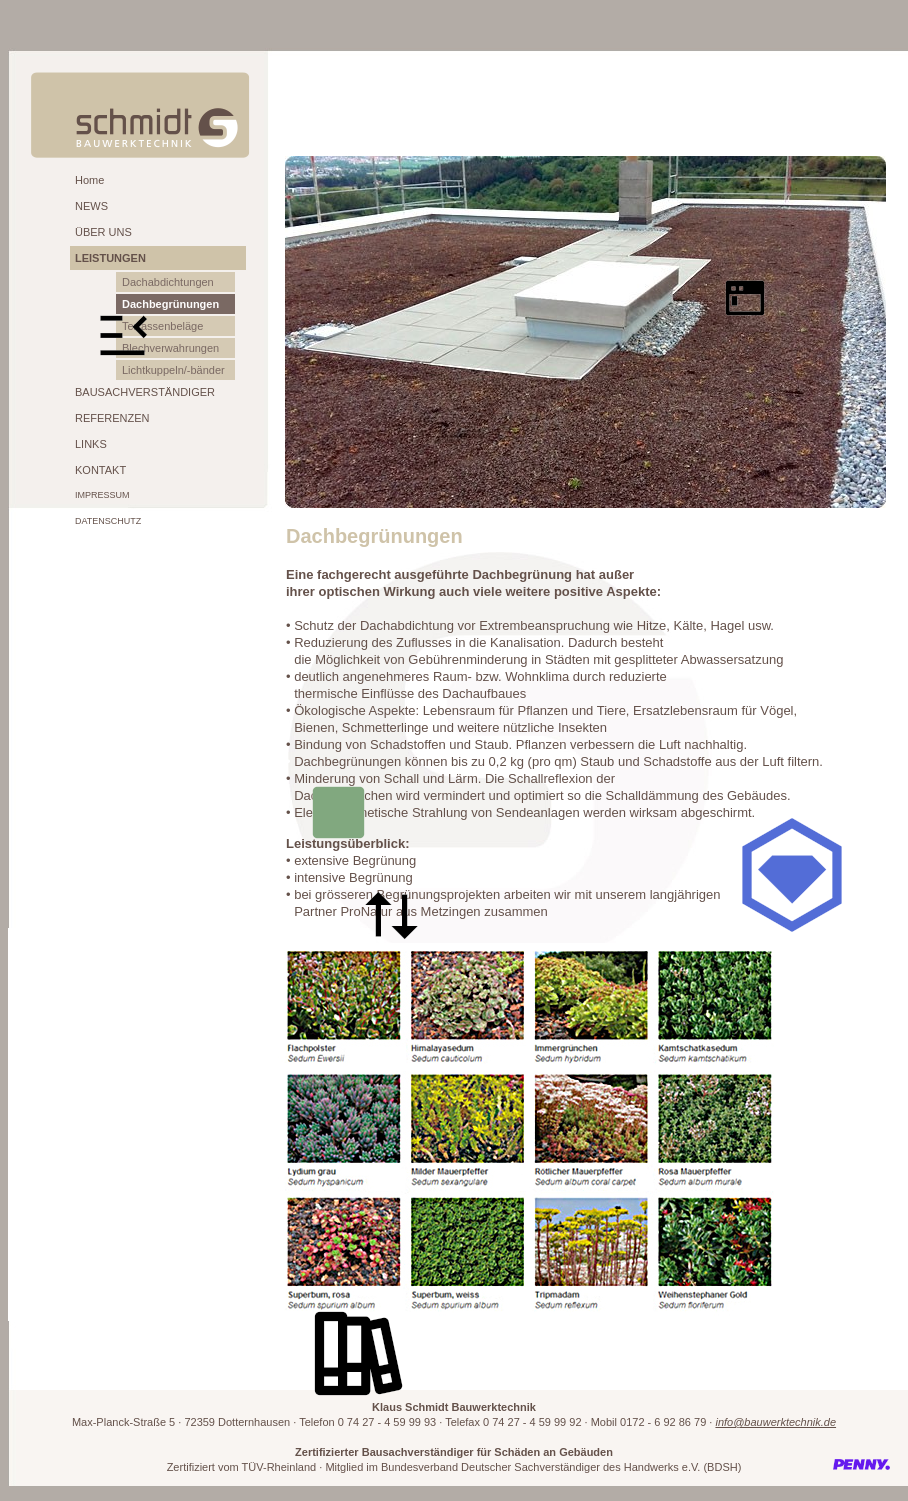 The width and height of the screenshot is (908, 1501). I want to click on open terminal or command line interface, so click(745, 298).